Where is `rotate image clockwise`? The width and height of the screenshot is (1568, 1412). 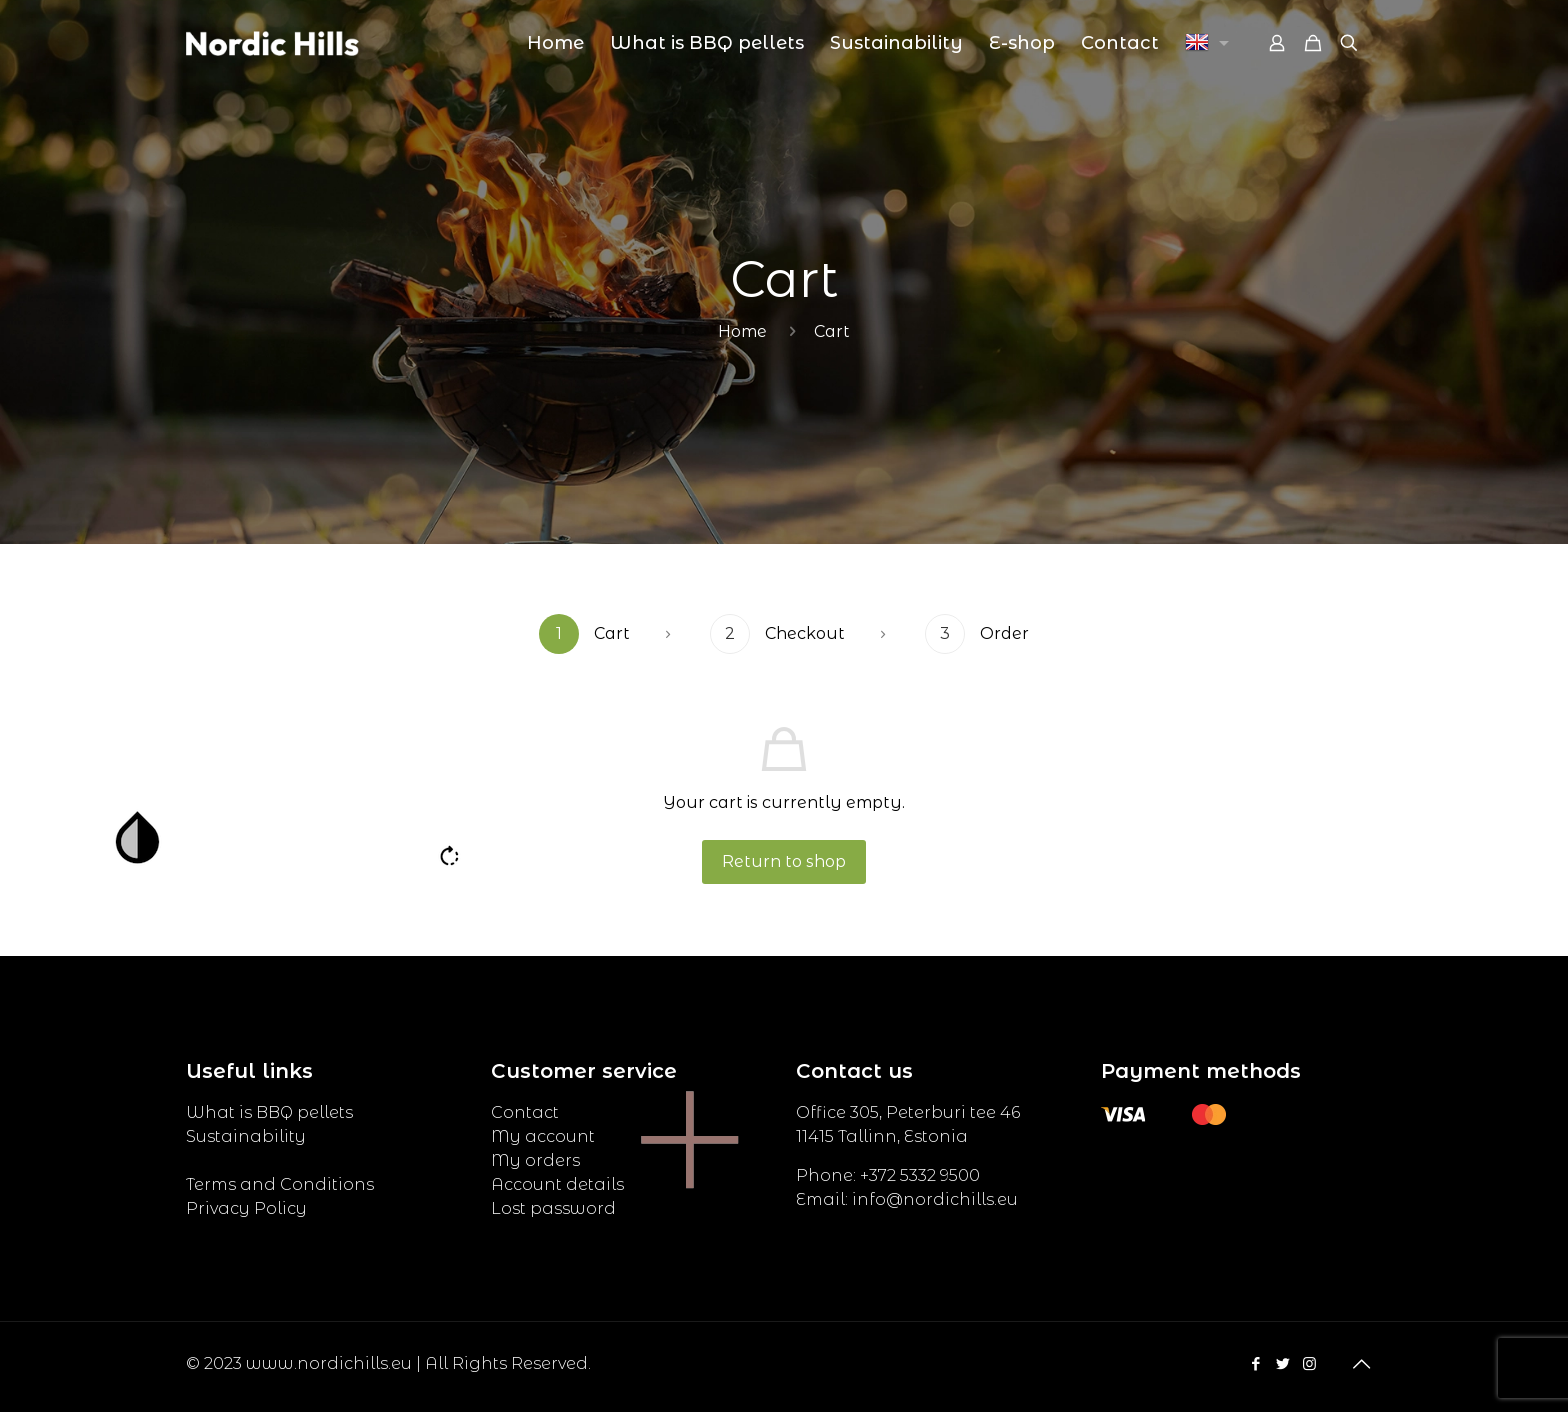
rotate image clockwise is located at coordinates (449, 856).